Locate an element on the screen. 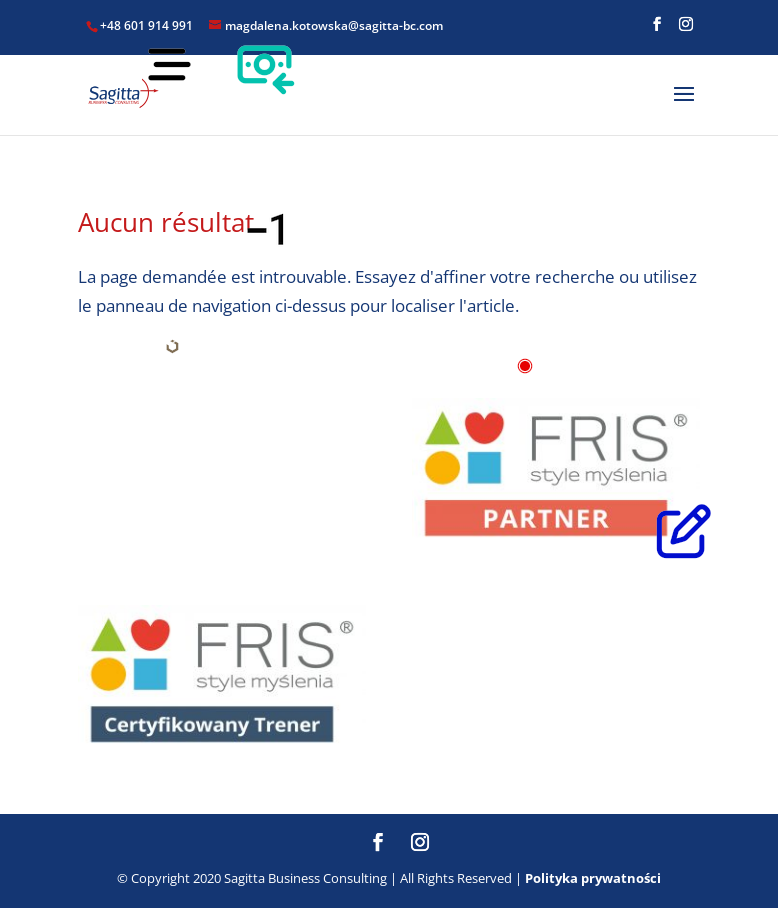  decrease exposure by one stop in photo editing is located at coordinates (266, 230).